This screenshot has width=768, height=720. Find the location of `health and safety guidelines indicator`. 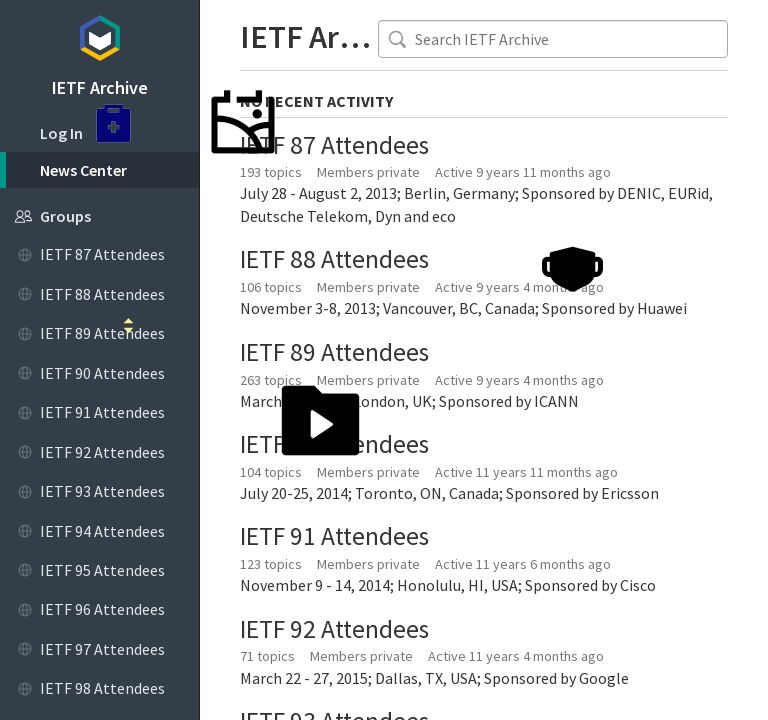

health and safety guidelines indicator is located at coordinates (572, 269).